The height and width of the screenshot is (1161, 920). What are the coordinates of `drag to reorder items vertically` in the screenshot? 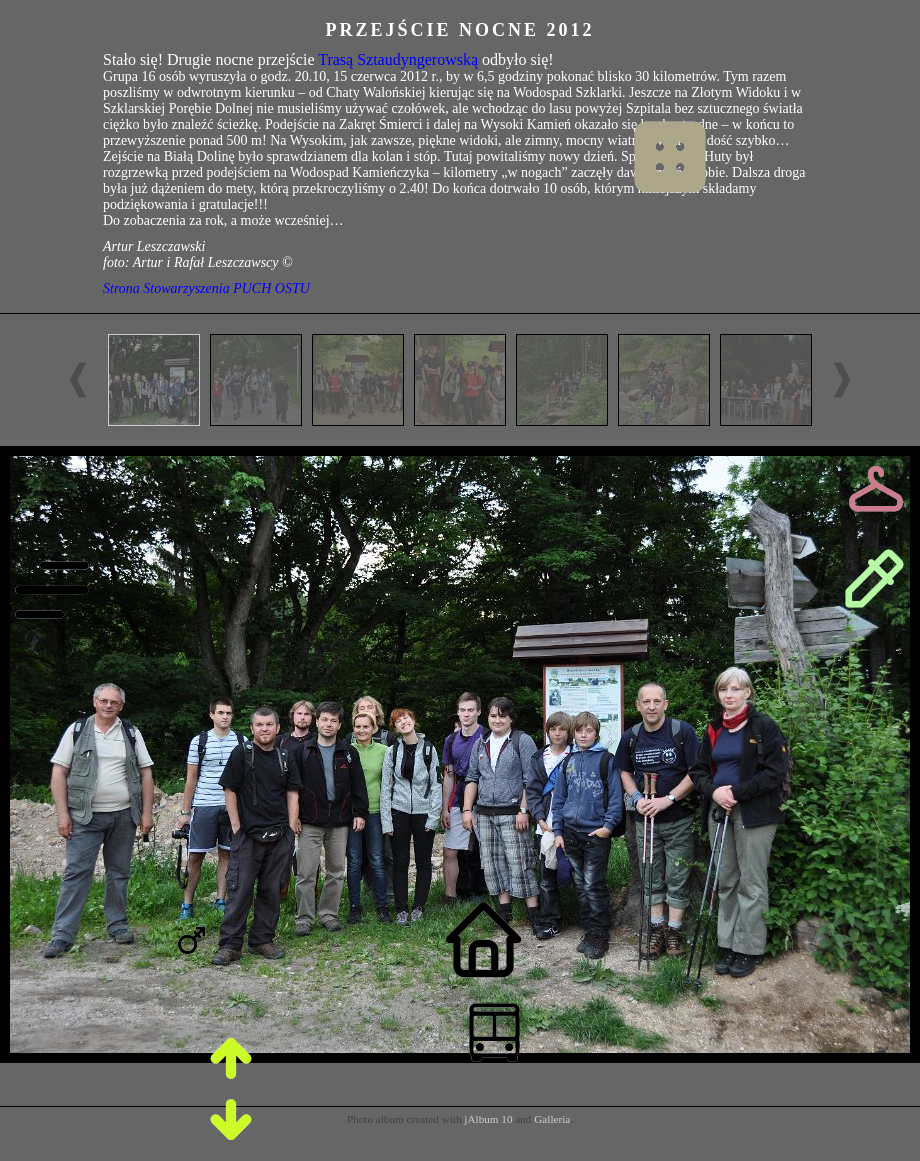 It's located at (231, 1089).